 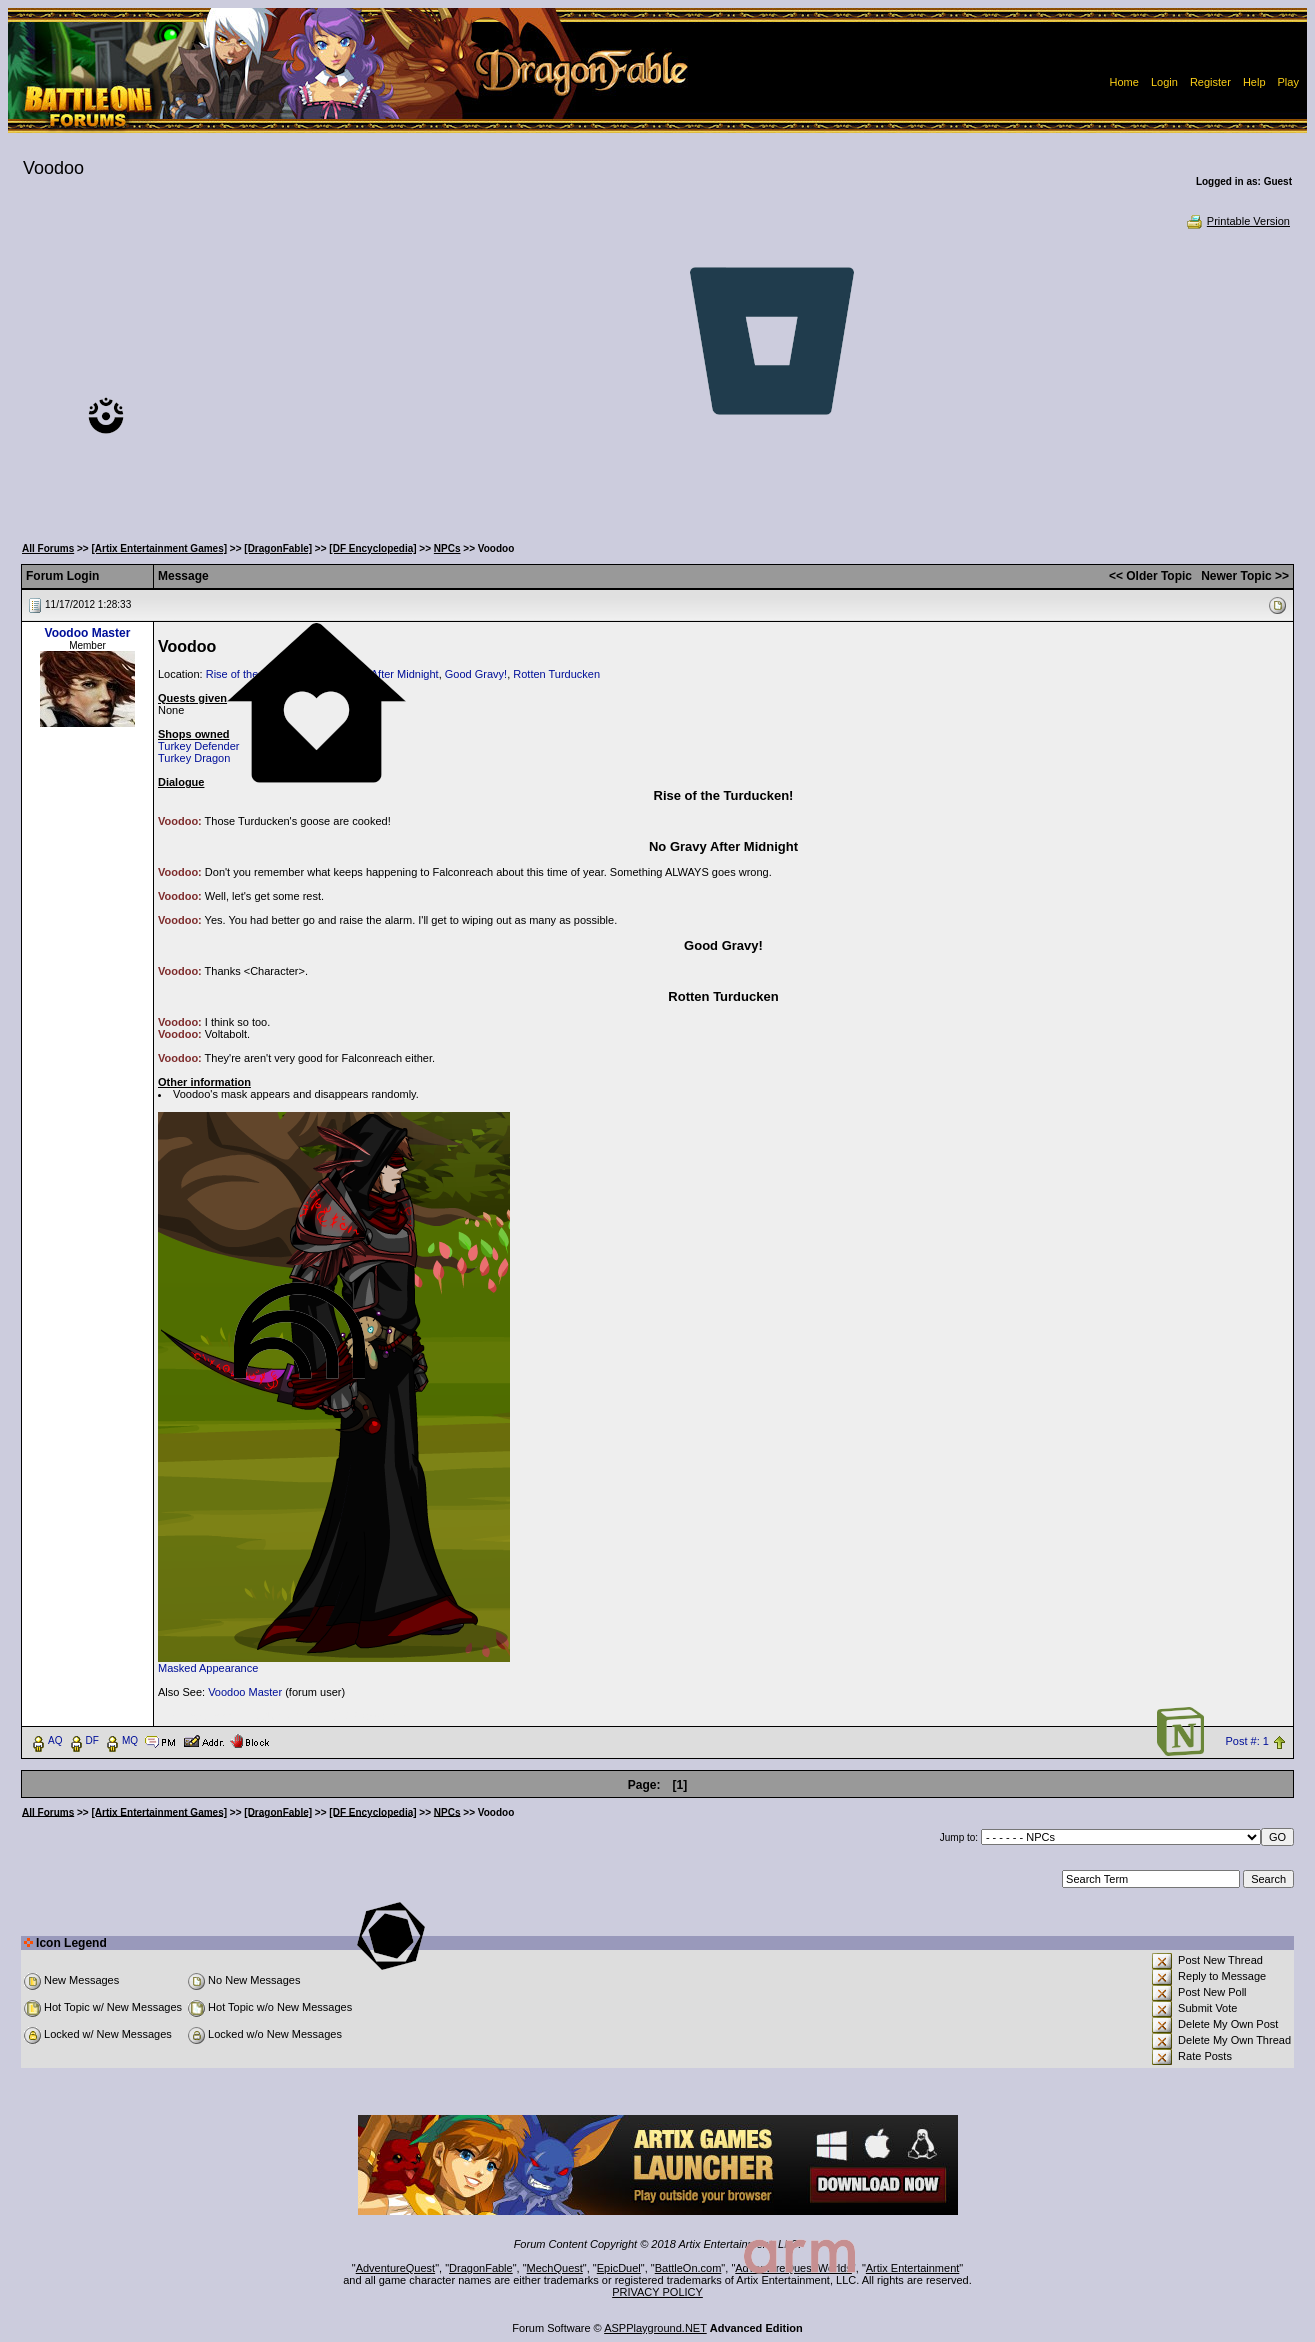 What do you see at coordinates (391, 1936) in the screenshot?
I see `open graphite application` at bounding box center [391, 1936].